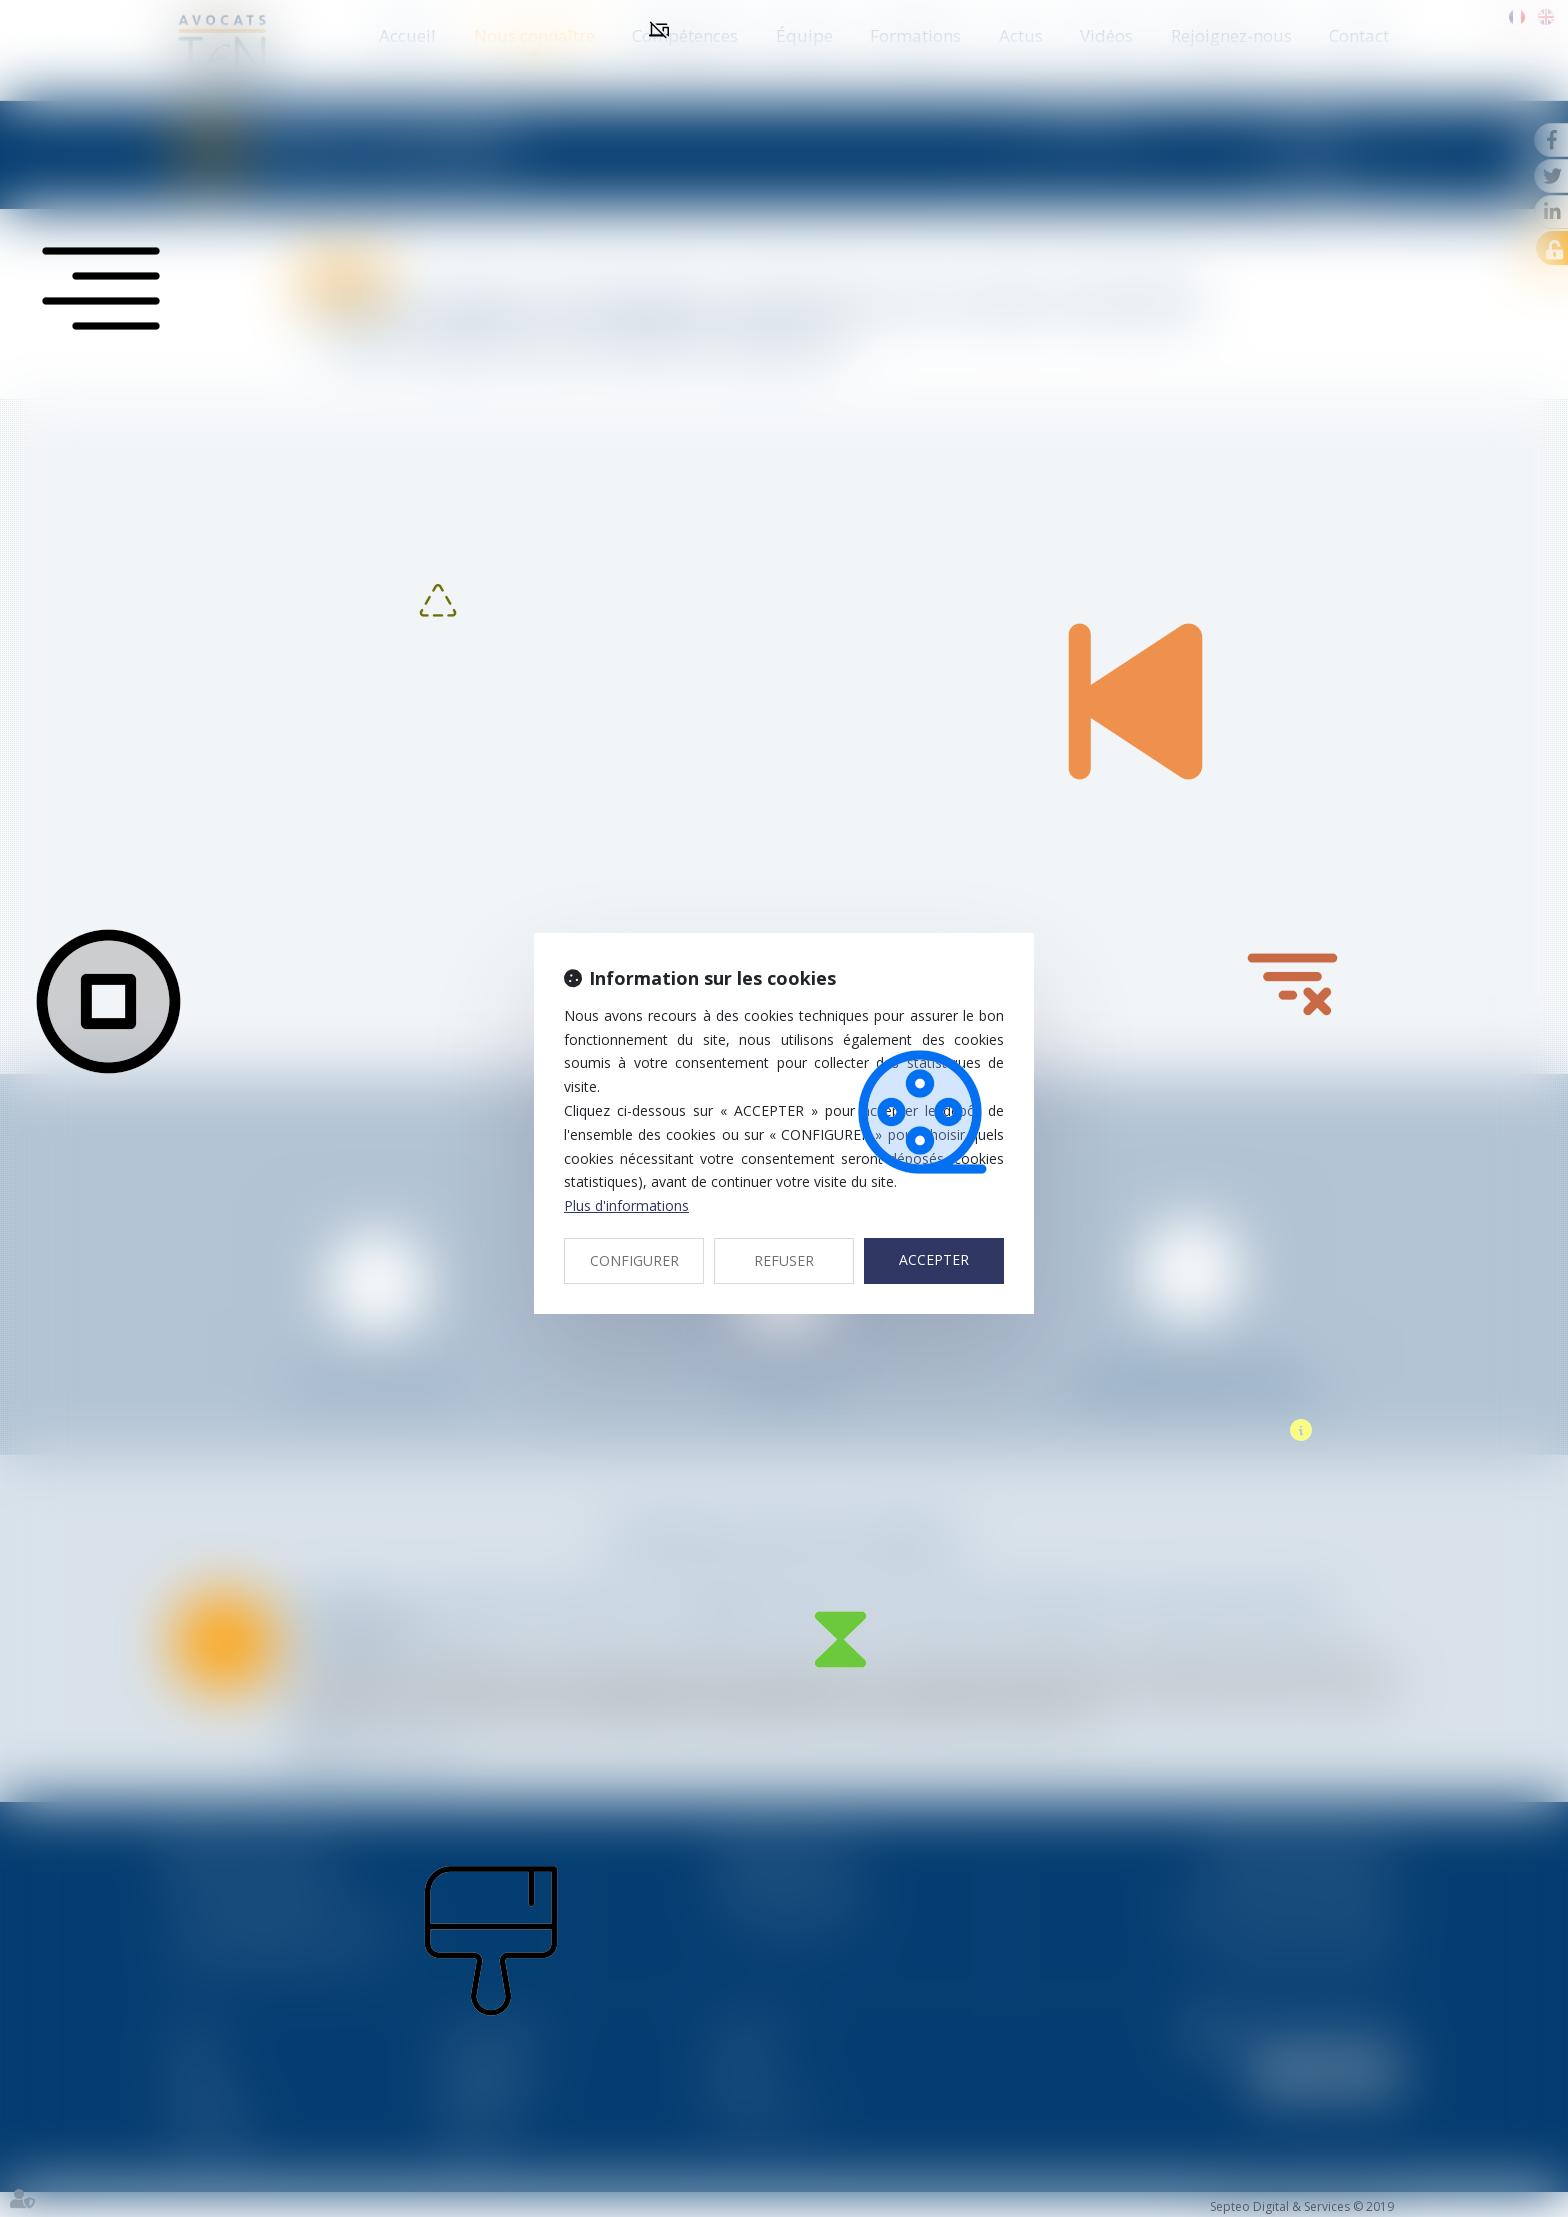 Image resolution: width=1568 pixels, height=2217 pixels. Describe the element at coordinates (920, 1112) in the screenshot. I see `browse video or movie content` at that location.